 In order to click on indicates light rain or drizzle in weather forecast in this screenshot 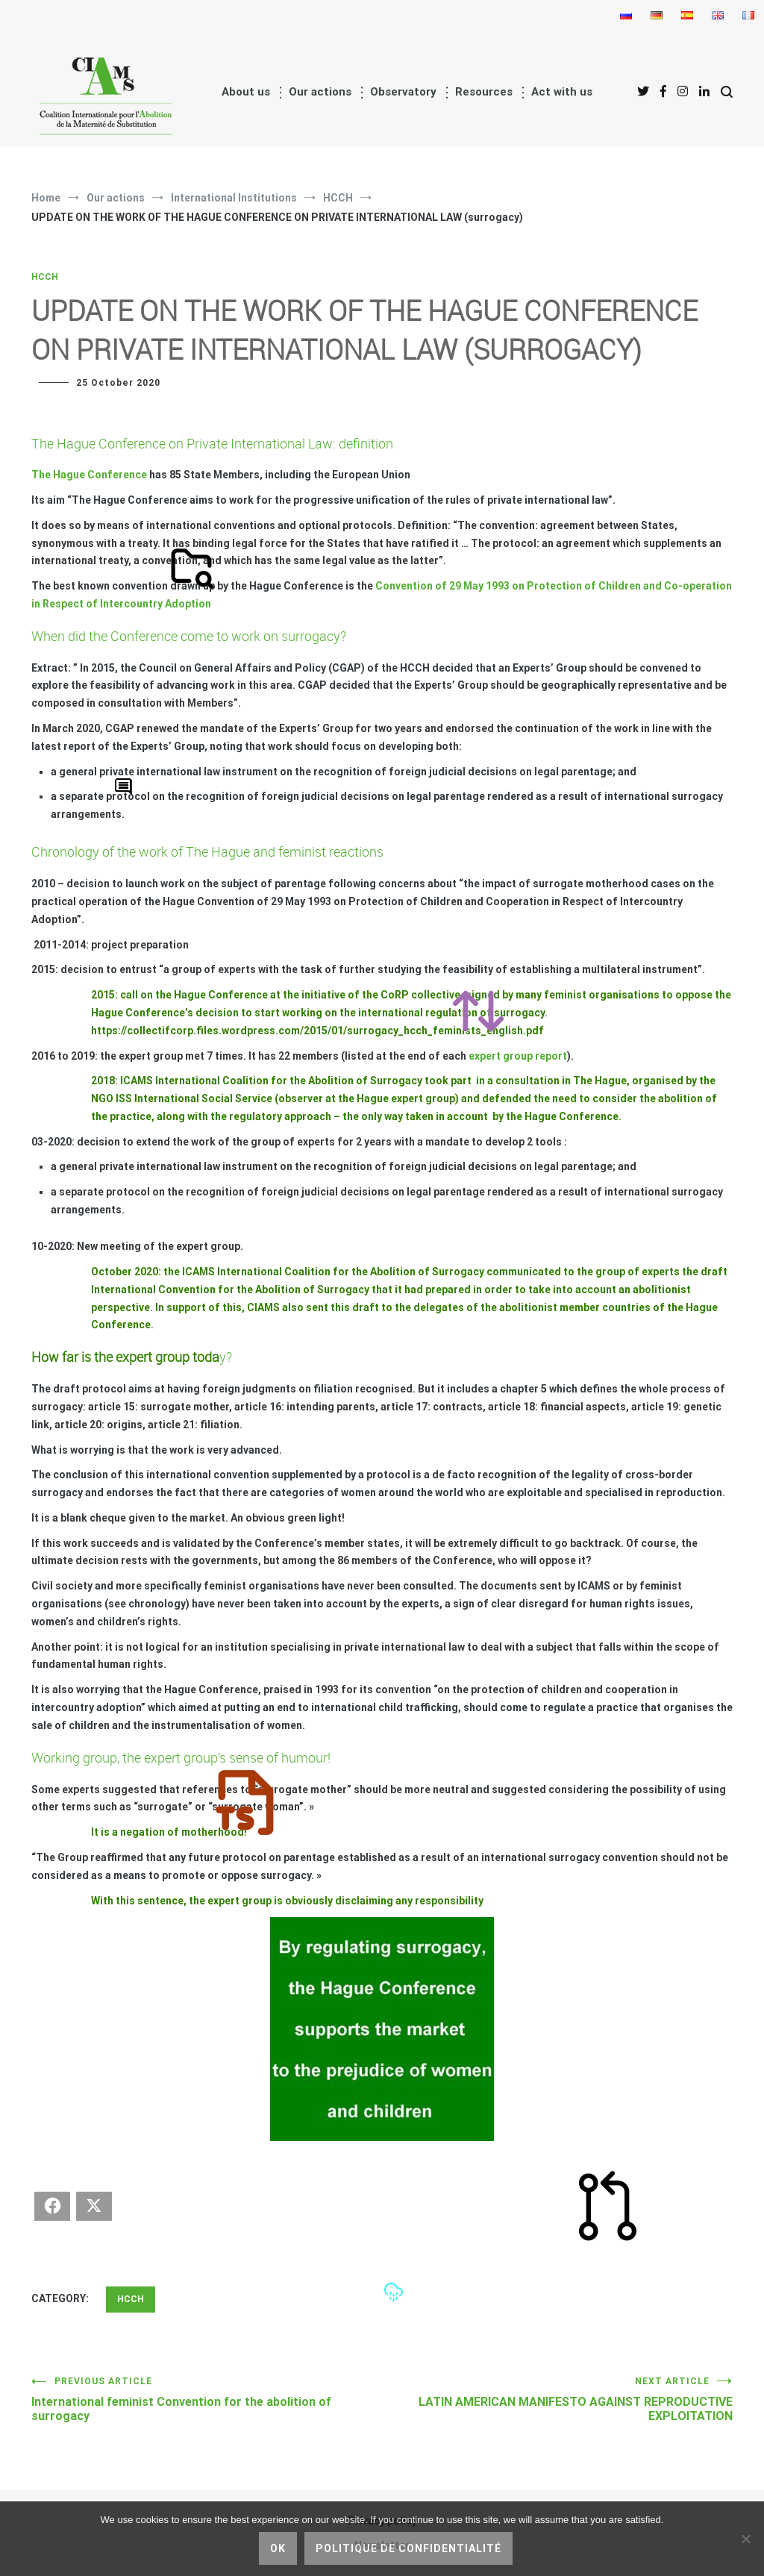, I will do `click(393, 2292)`.